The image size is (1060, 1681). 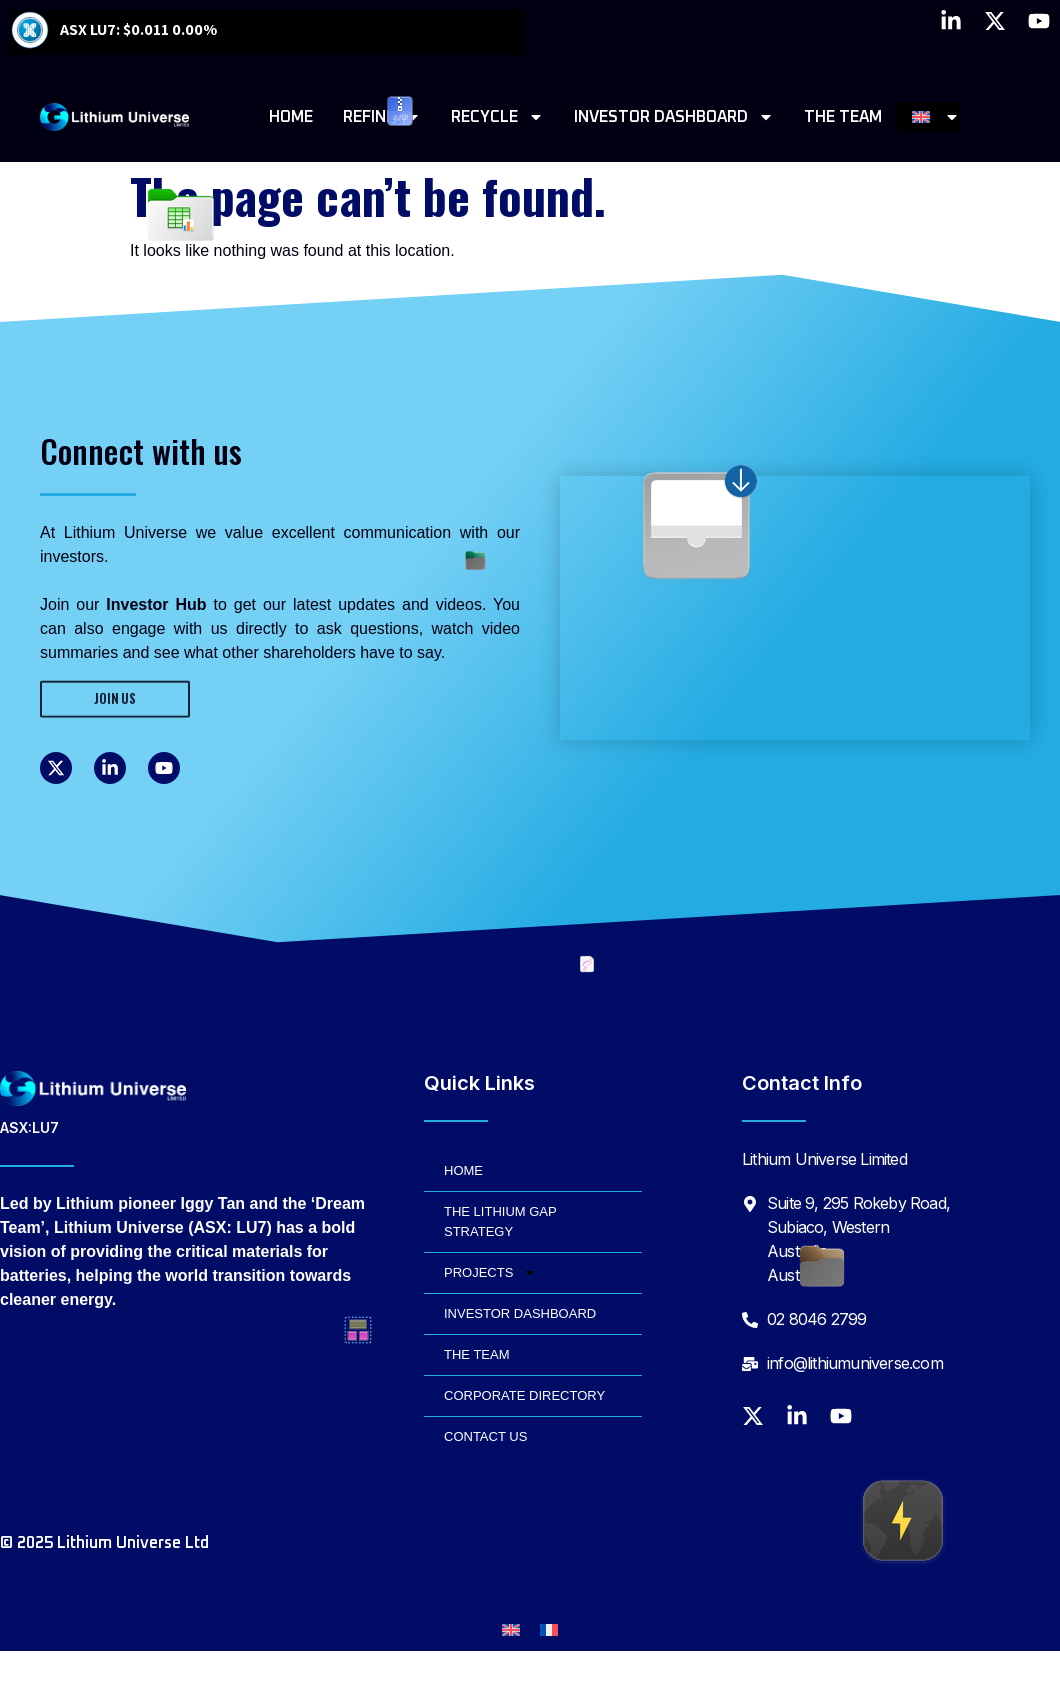 I want to click on drop files here to move them into this folder, so click(x=475, y=560).